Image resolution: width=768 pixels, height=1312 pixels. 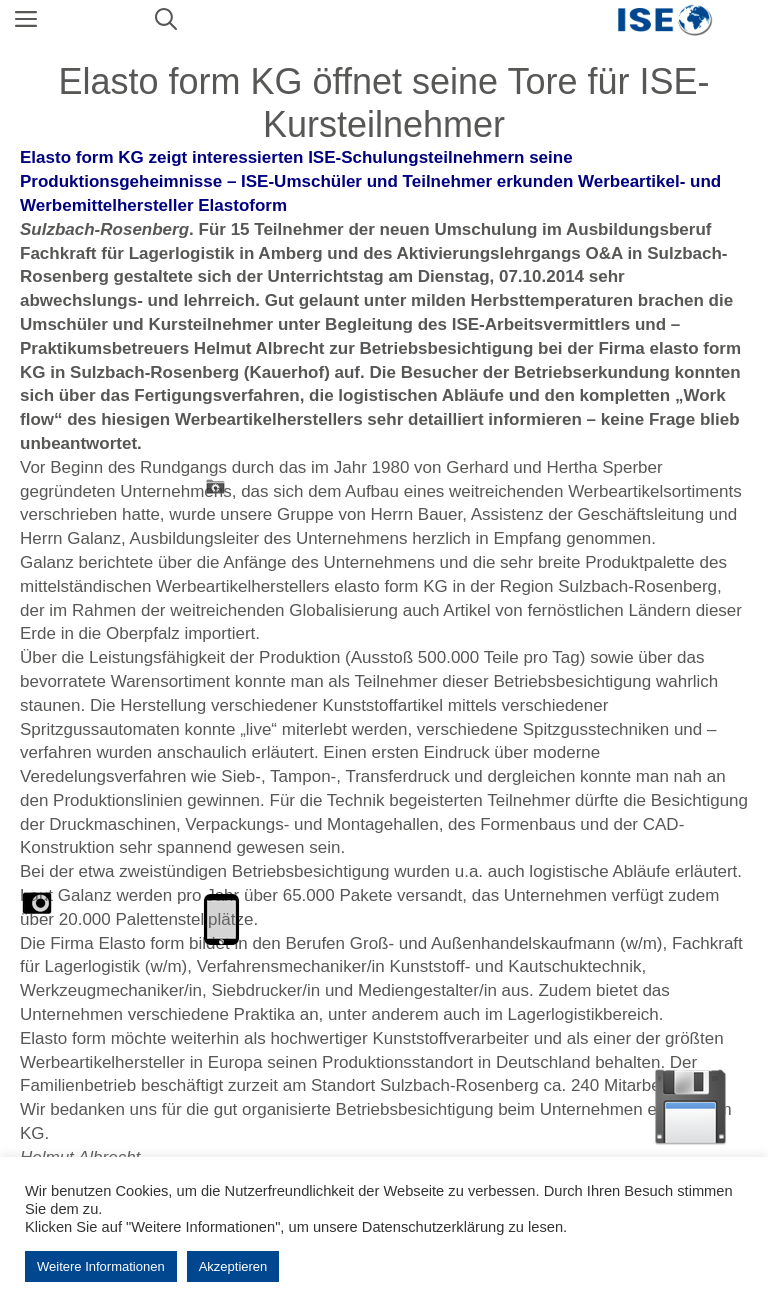 I want to click on save the current file or document, so click(x=690, y=1107).